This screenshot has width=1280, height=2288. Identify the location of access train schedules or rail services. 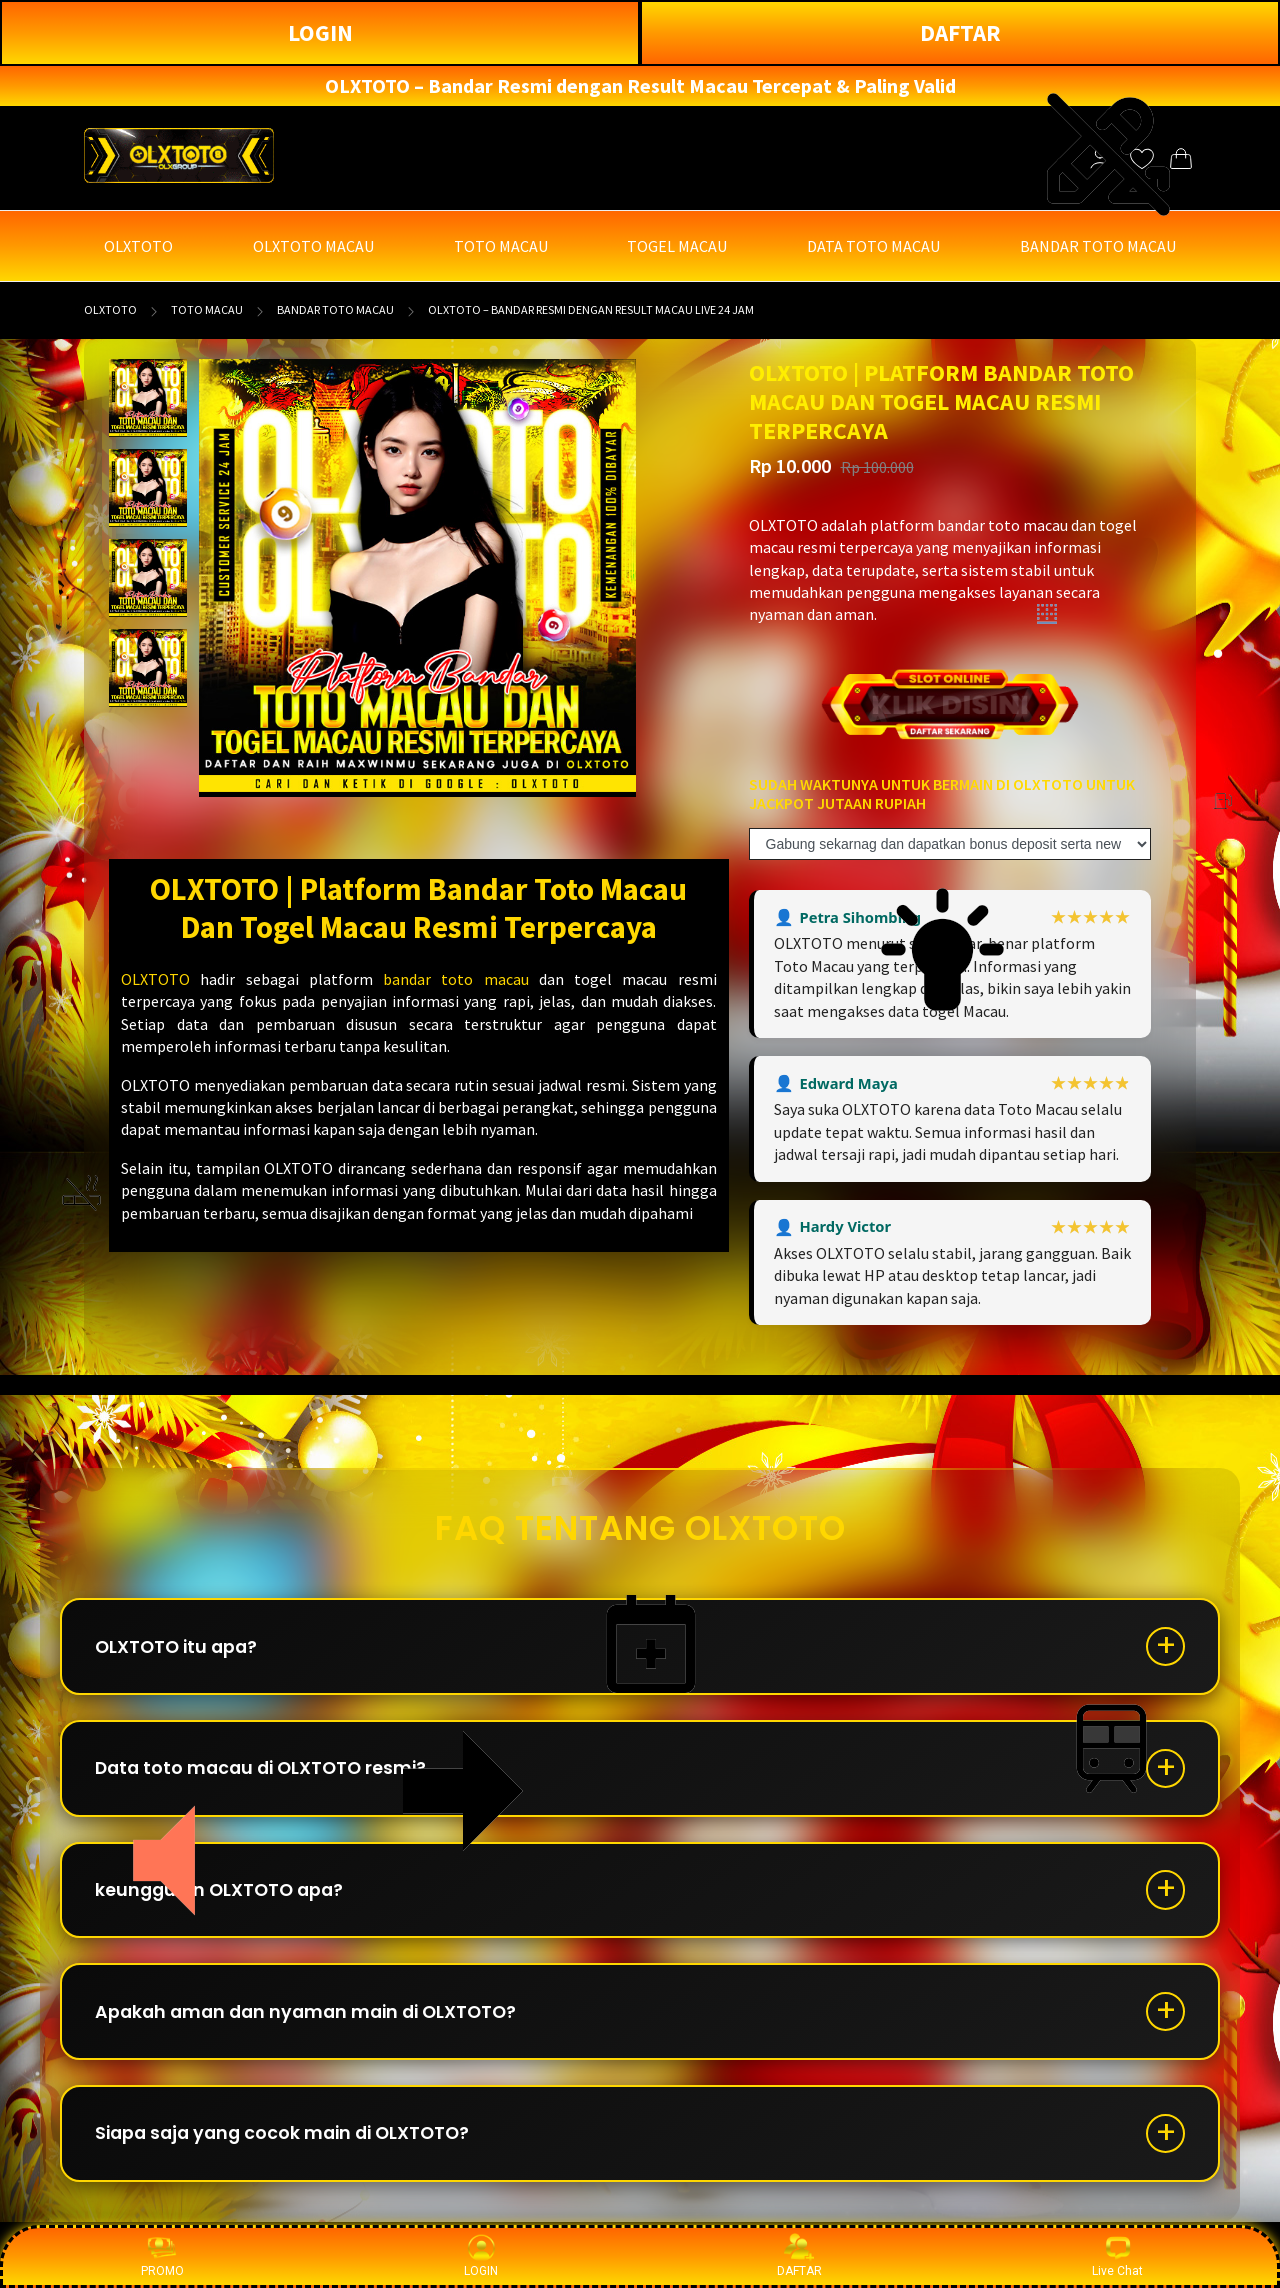
(1111, 1745).